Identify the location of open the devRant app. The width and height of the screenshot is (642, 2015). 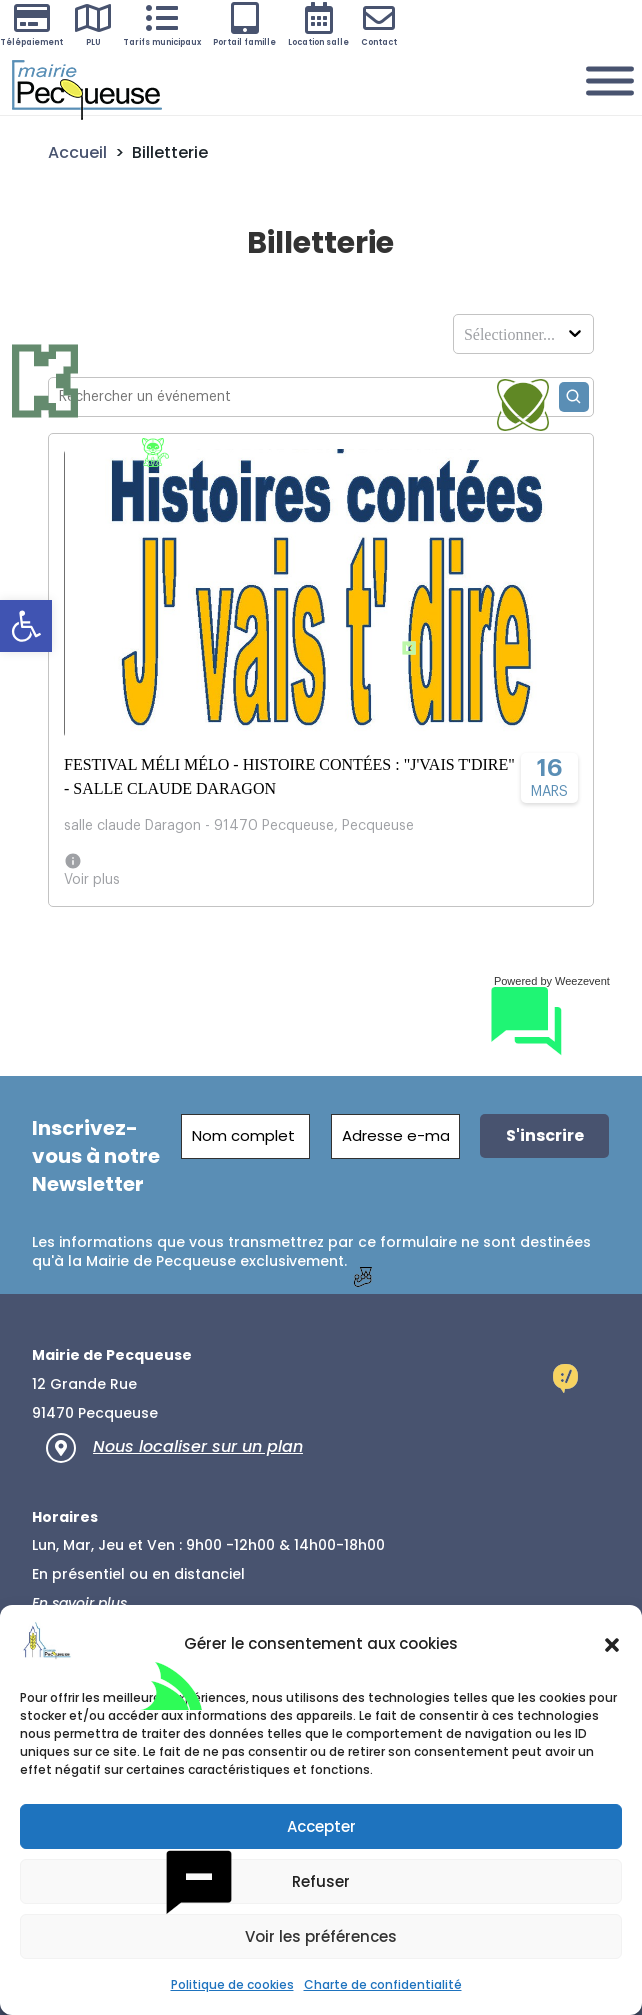
(565, 1378).